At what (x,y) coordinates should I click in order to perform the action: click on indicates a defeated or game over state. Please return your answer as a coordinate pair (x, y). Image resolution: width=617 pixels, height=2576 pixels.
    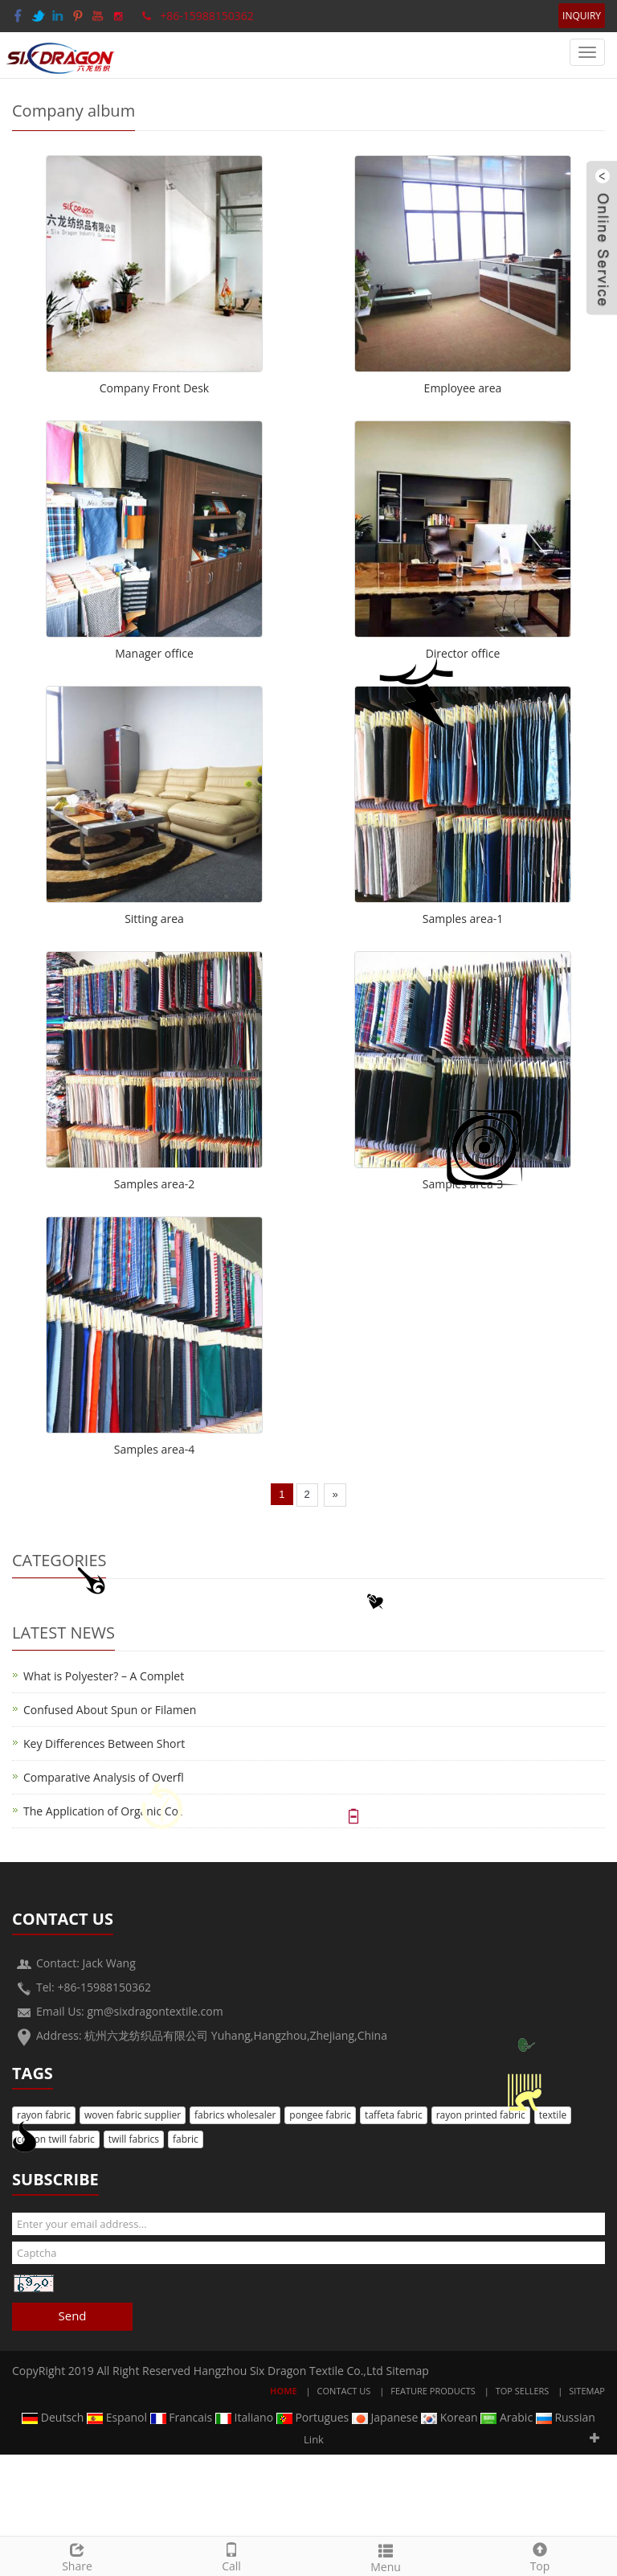
    Looking at the image, I should click on (524, 2092).